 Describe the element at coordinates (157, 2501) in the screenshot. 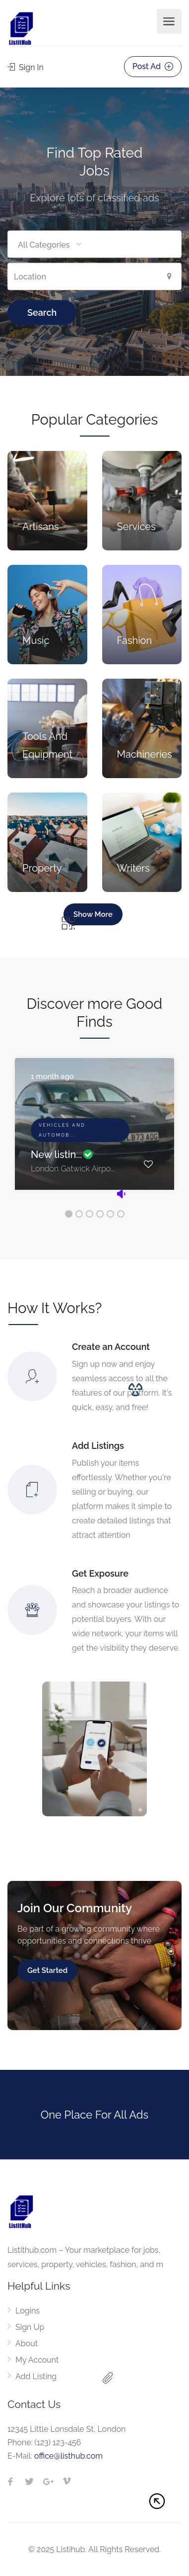

I see `navigate back to previous screen` at that location.